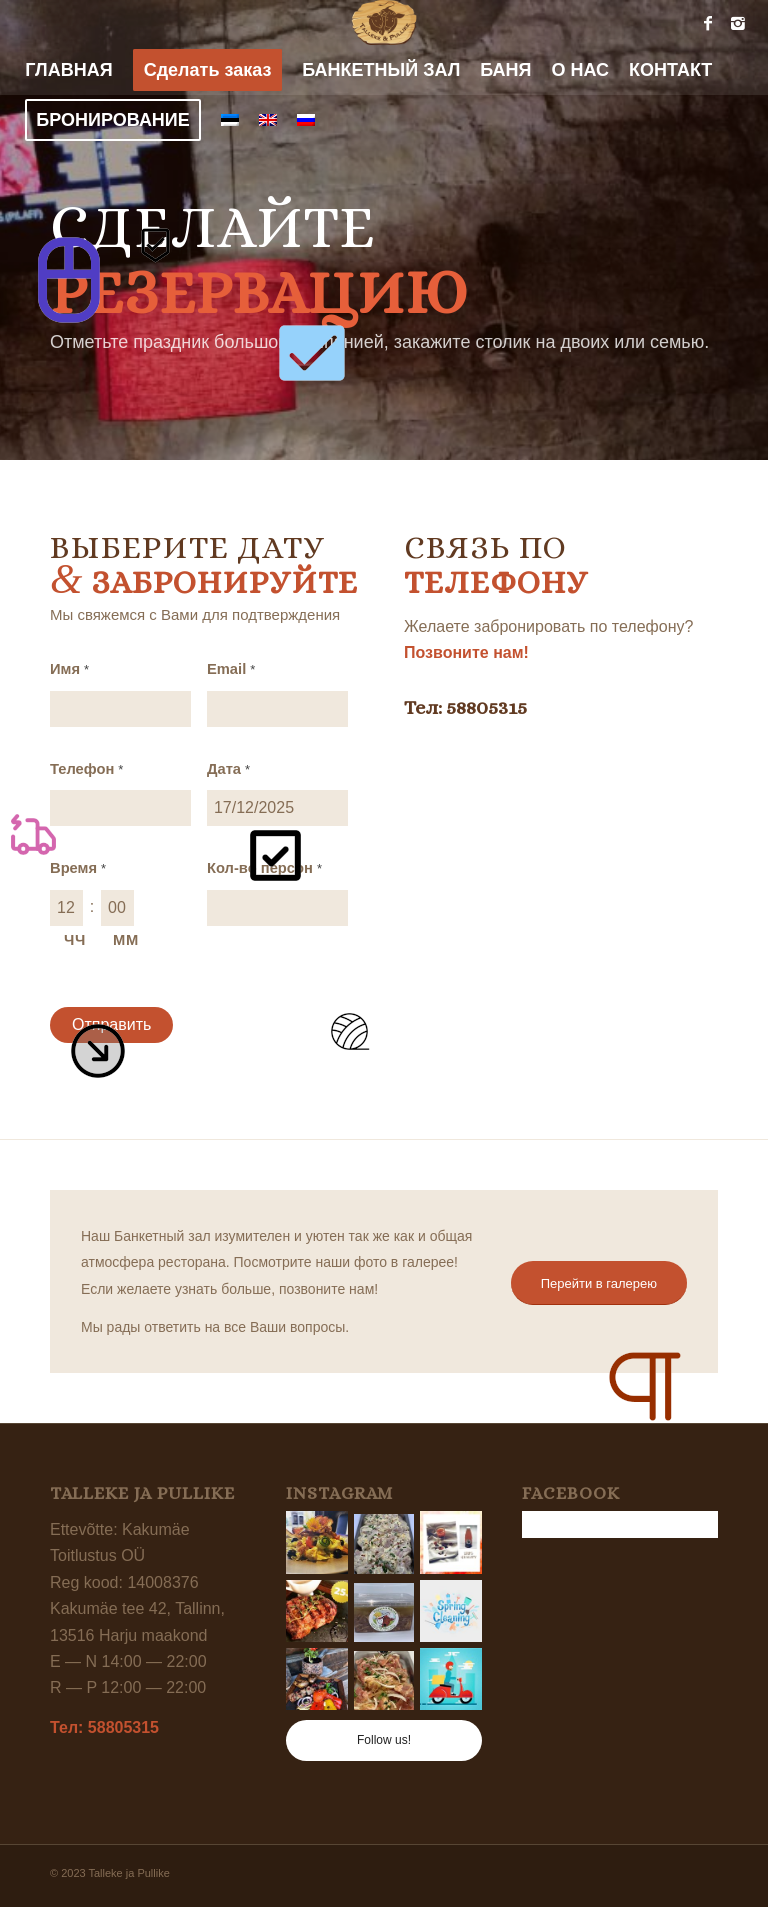 The image size is (768, 1907). I want to click on access knitting or crafting projects, so click(349, 1031).